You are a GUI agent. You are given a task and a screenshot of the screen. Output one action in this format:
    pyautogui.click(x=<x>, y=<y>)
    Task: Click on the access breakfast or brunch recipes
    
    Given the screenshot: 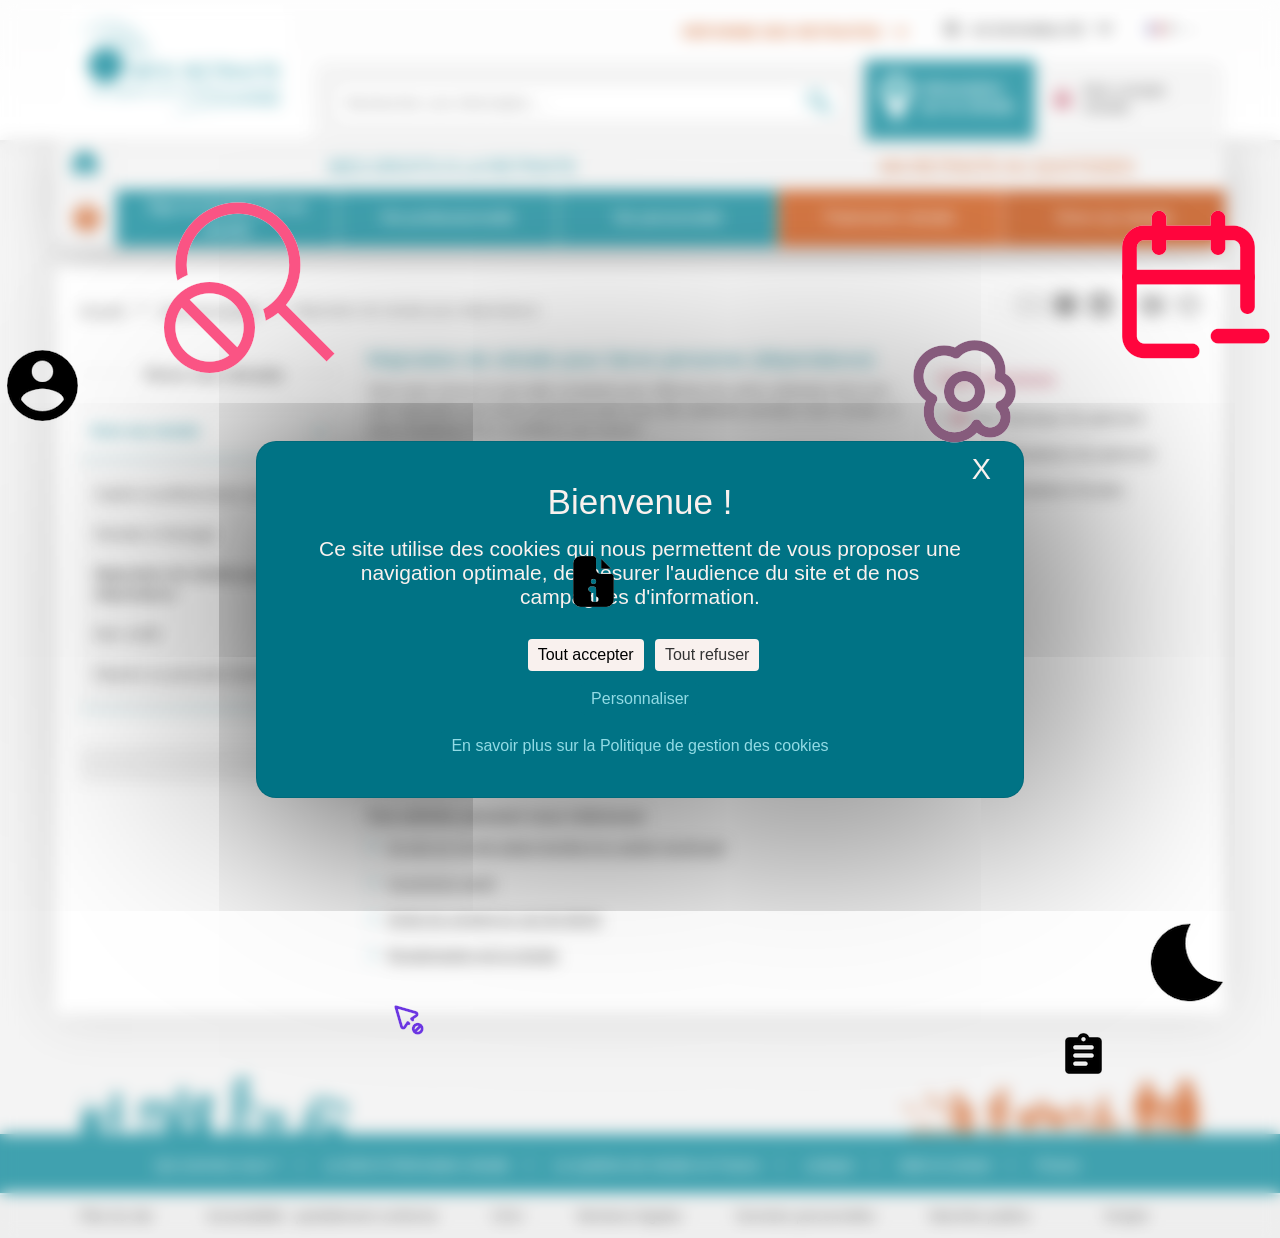 What is the action you would take?
    pyautogui.click(x=964, y=391)
    